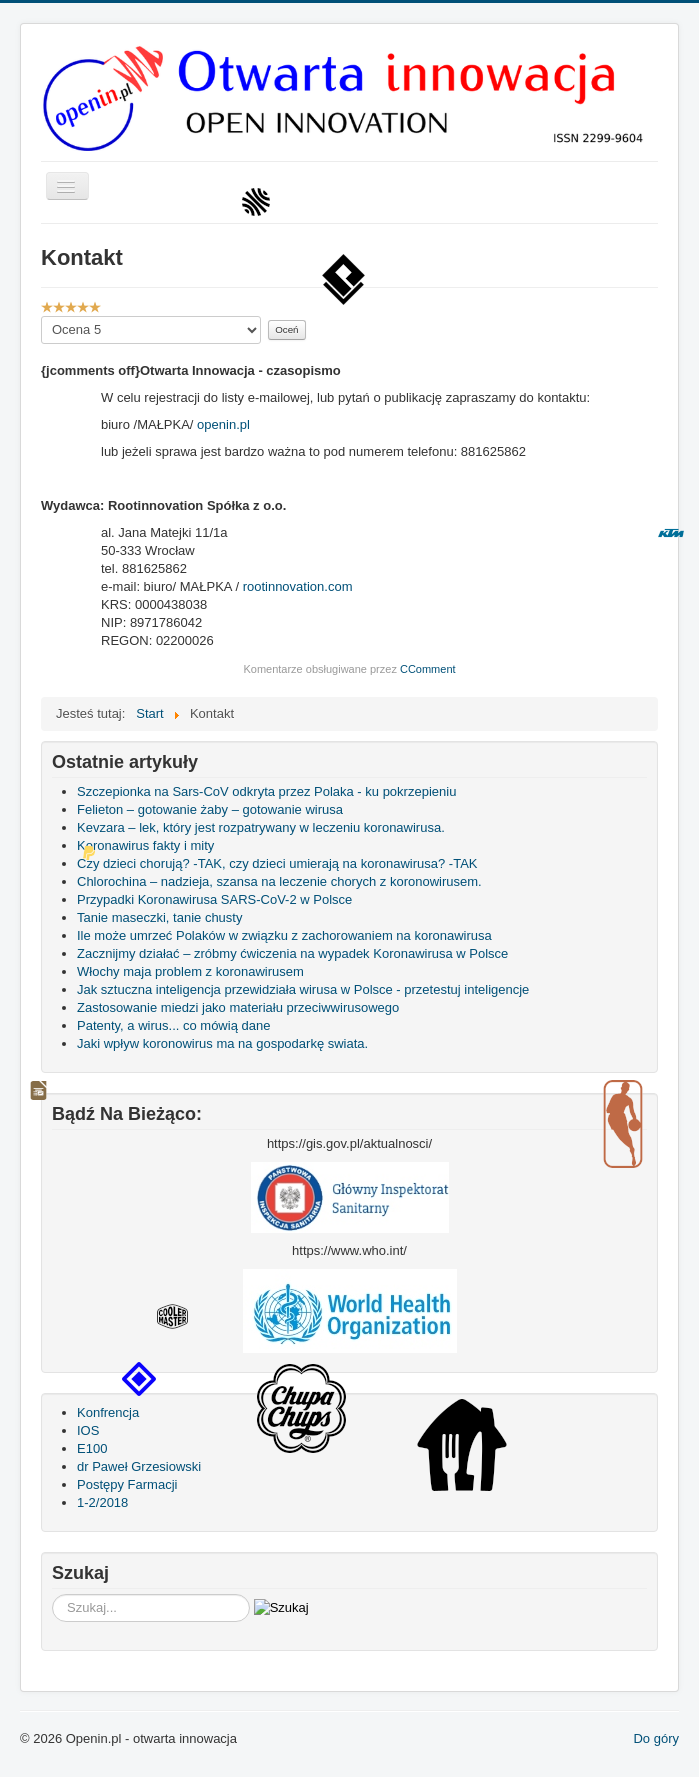 Image resolution: width=699 pixels, height=1777 pixels. I want to click on open the Just Eat app, so click(462, 1445).